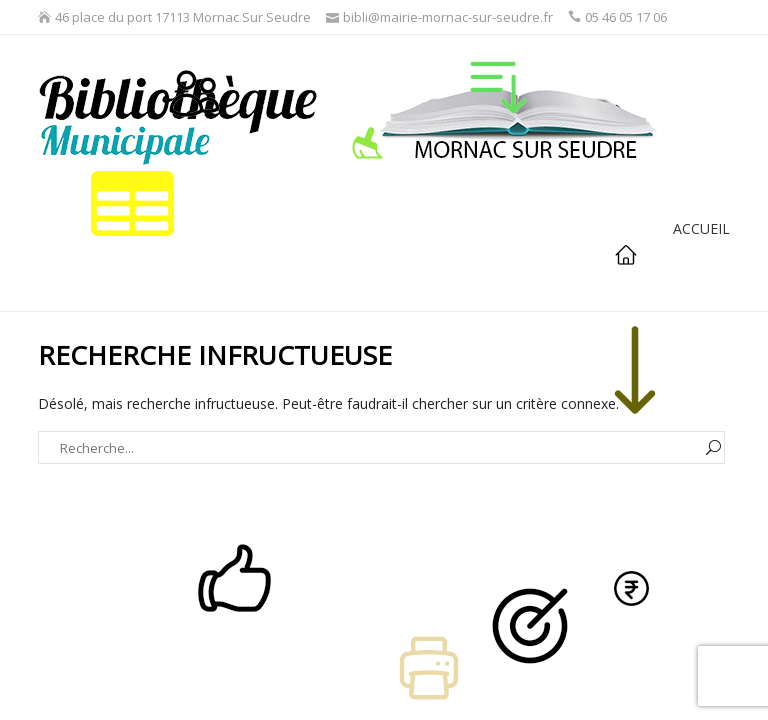 The width and height of the screenshot is (768, 720). I want to click on view data in table format, so click(132, 203).